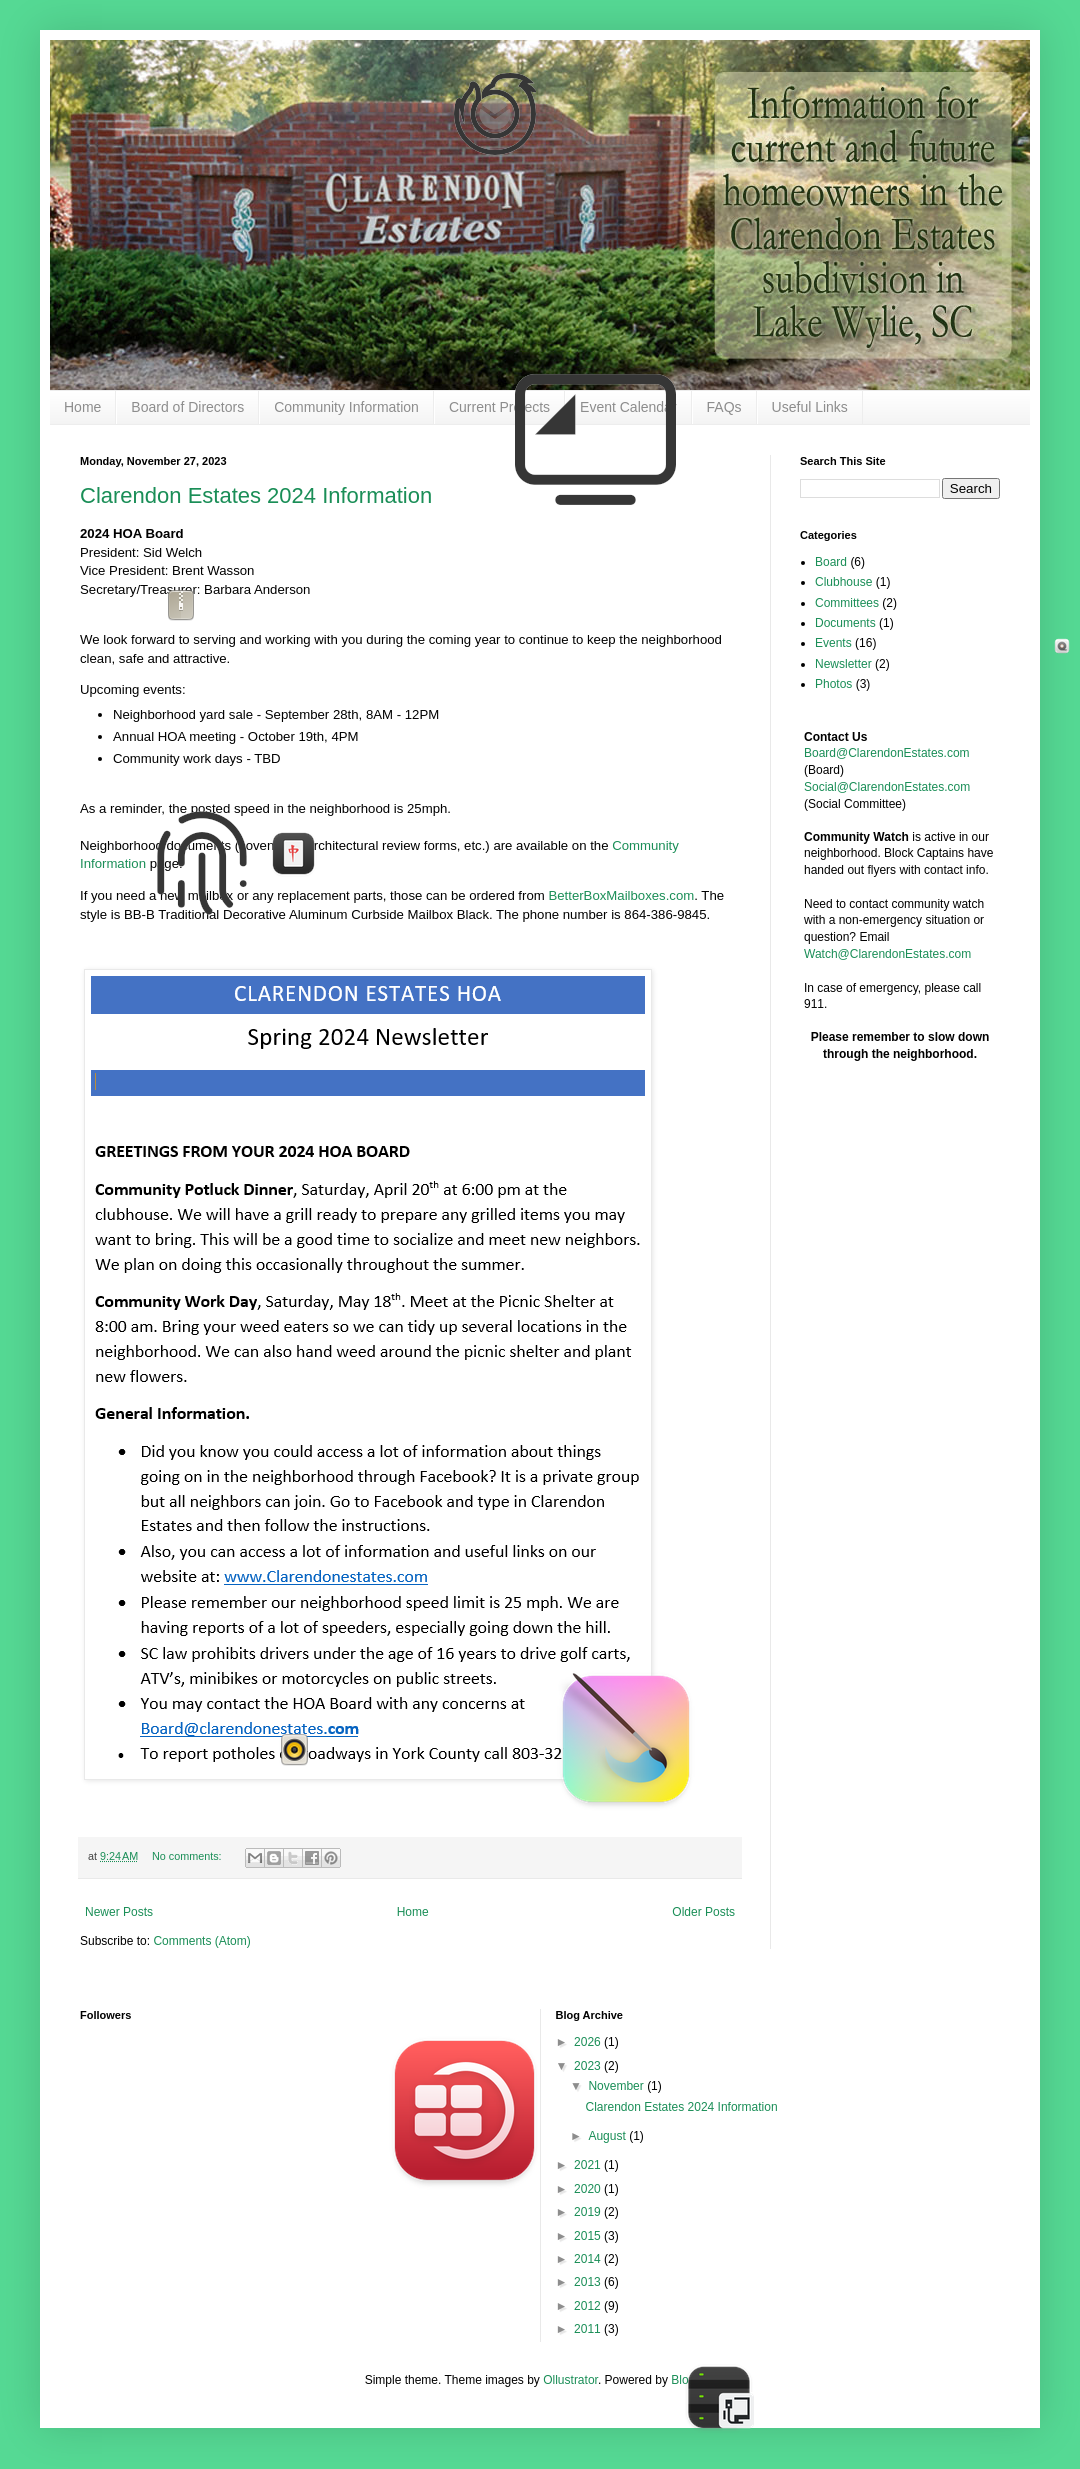  Describe the element at coordinates (595, 434) in the screenshot. I see `change desktop wallpaper settings` at that location.